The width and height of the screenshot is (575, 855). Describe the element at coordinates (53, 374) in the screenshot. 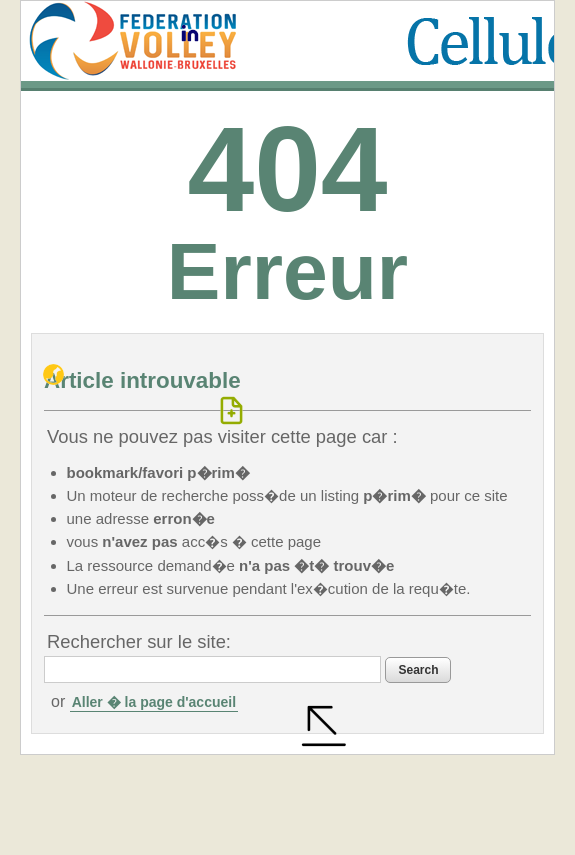

I see `switch to global or worldwide view` at that location.